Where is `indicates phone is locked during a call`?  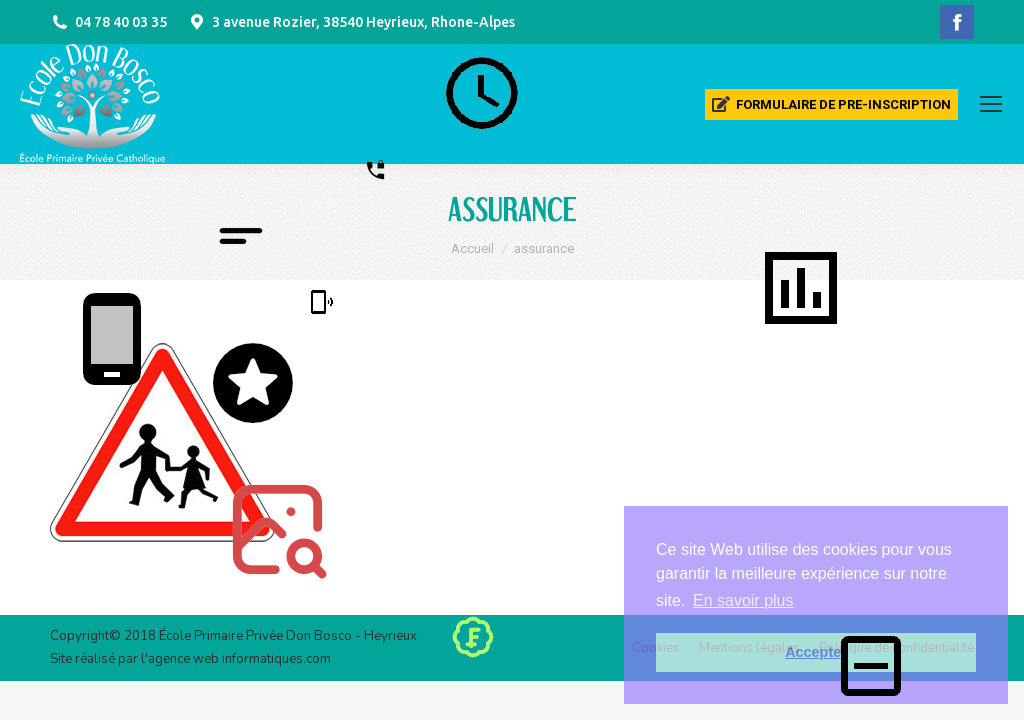 indicates phone is locked during a call is located at coordinates (375, 170).